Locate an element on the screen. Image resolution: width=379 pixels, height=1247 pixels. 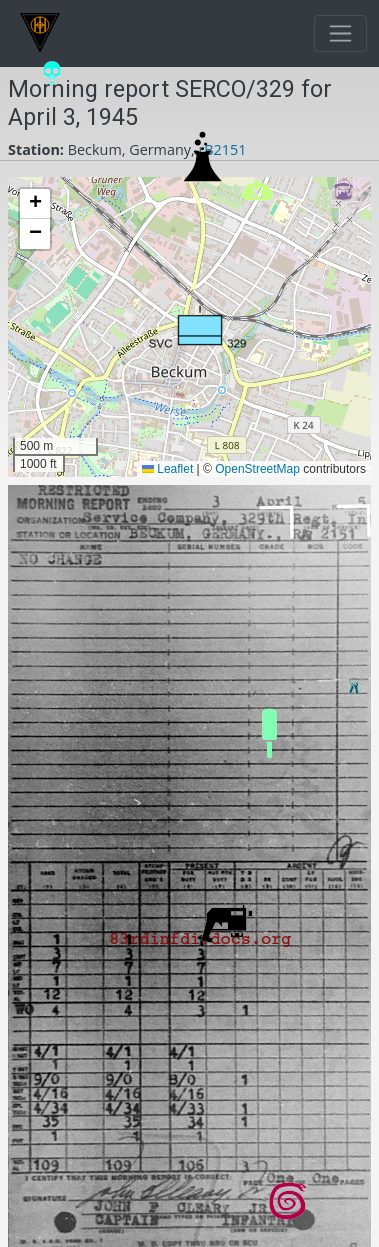
select ice pop or popsicle treat is located at coordinates (269, 733).